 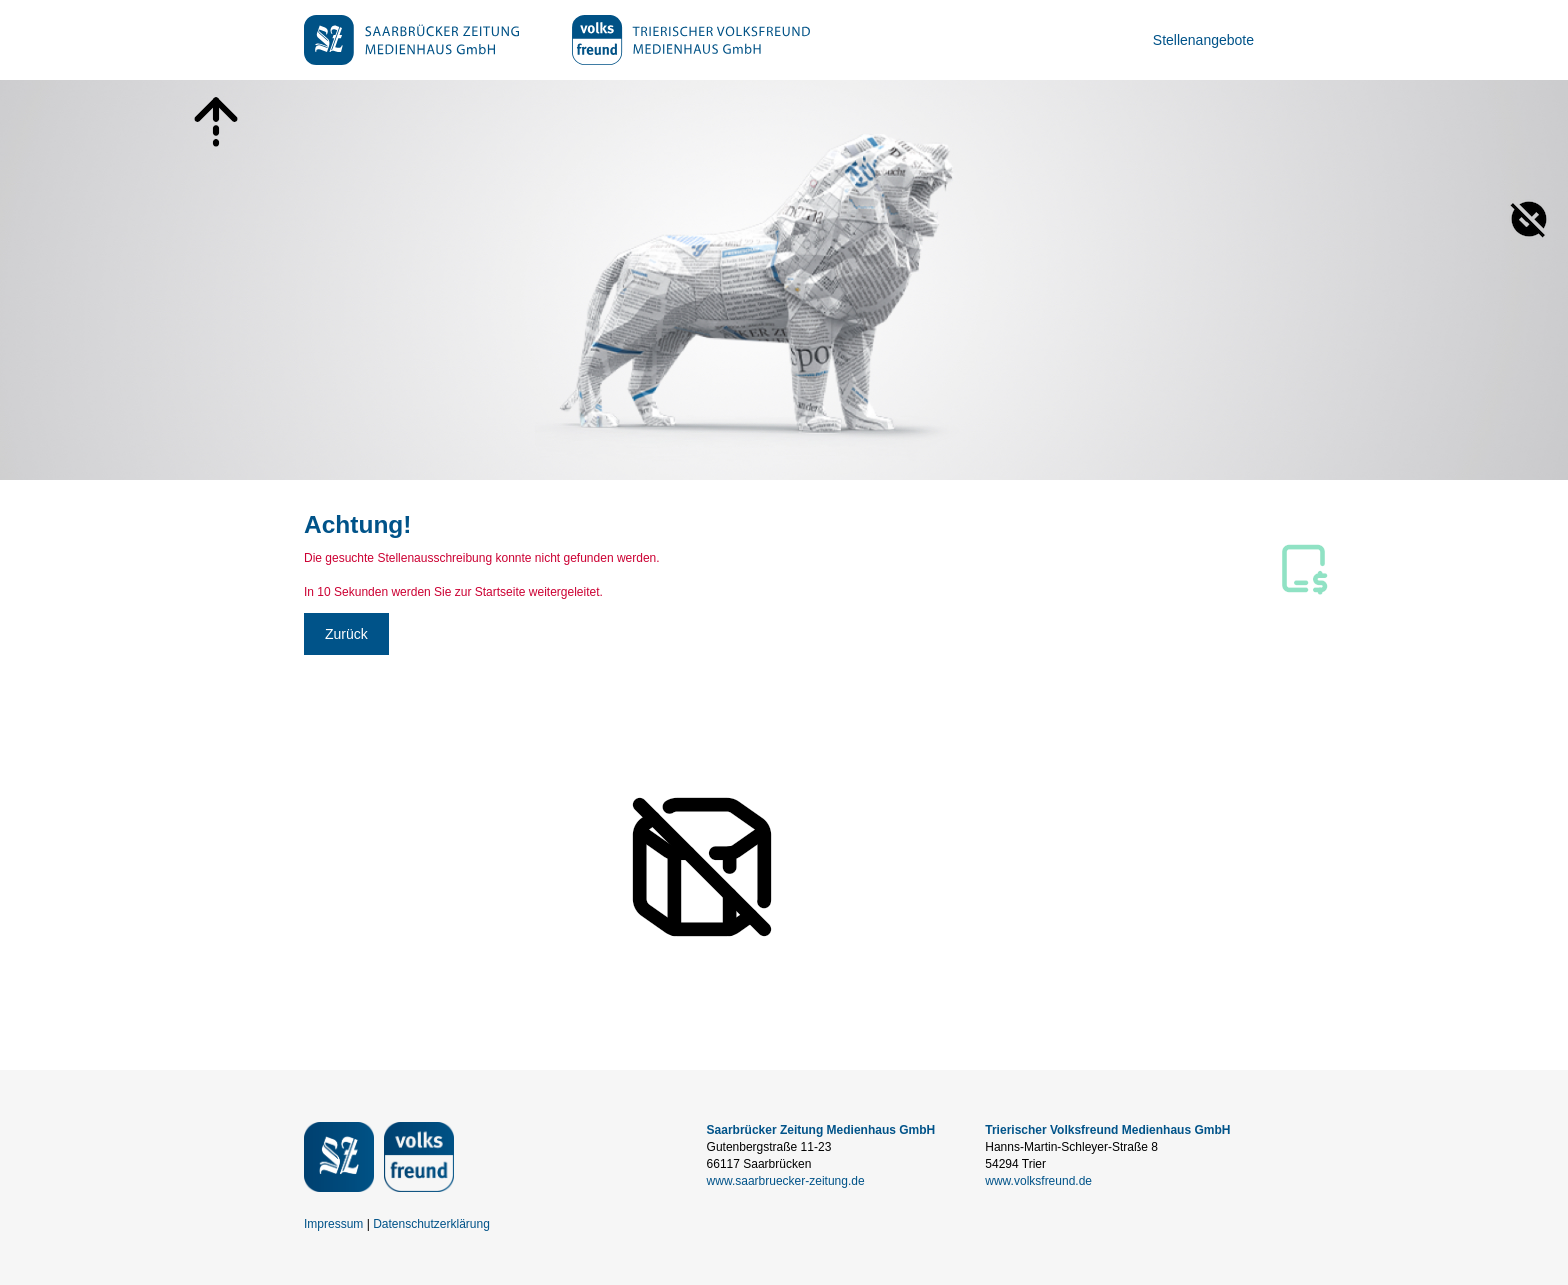 I want to click on upload in progress or pending, so click(x=216, y=122).